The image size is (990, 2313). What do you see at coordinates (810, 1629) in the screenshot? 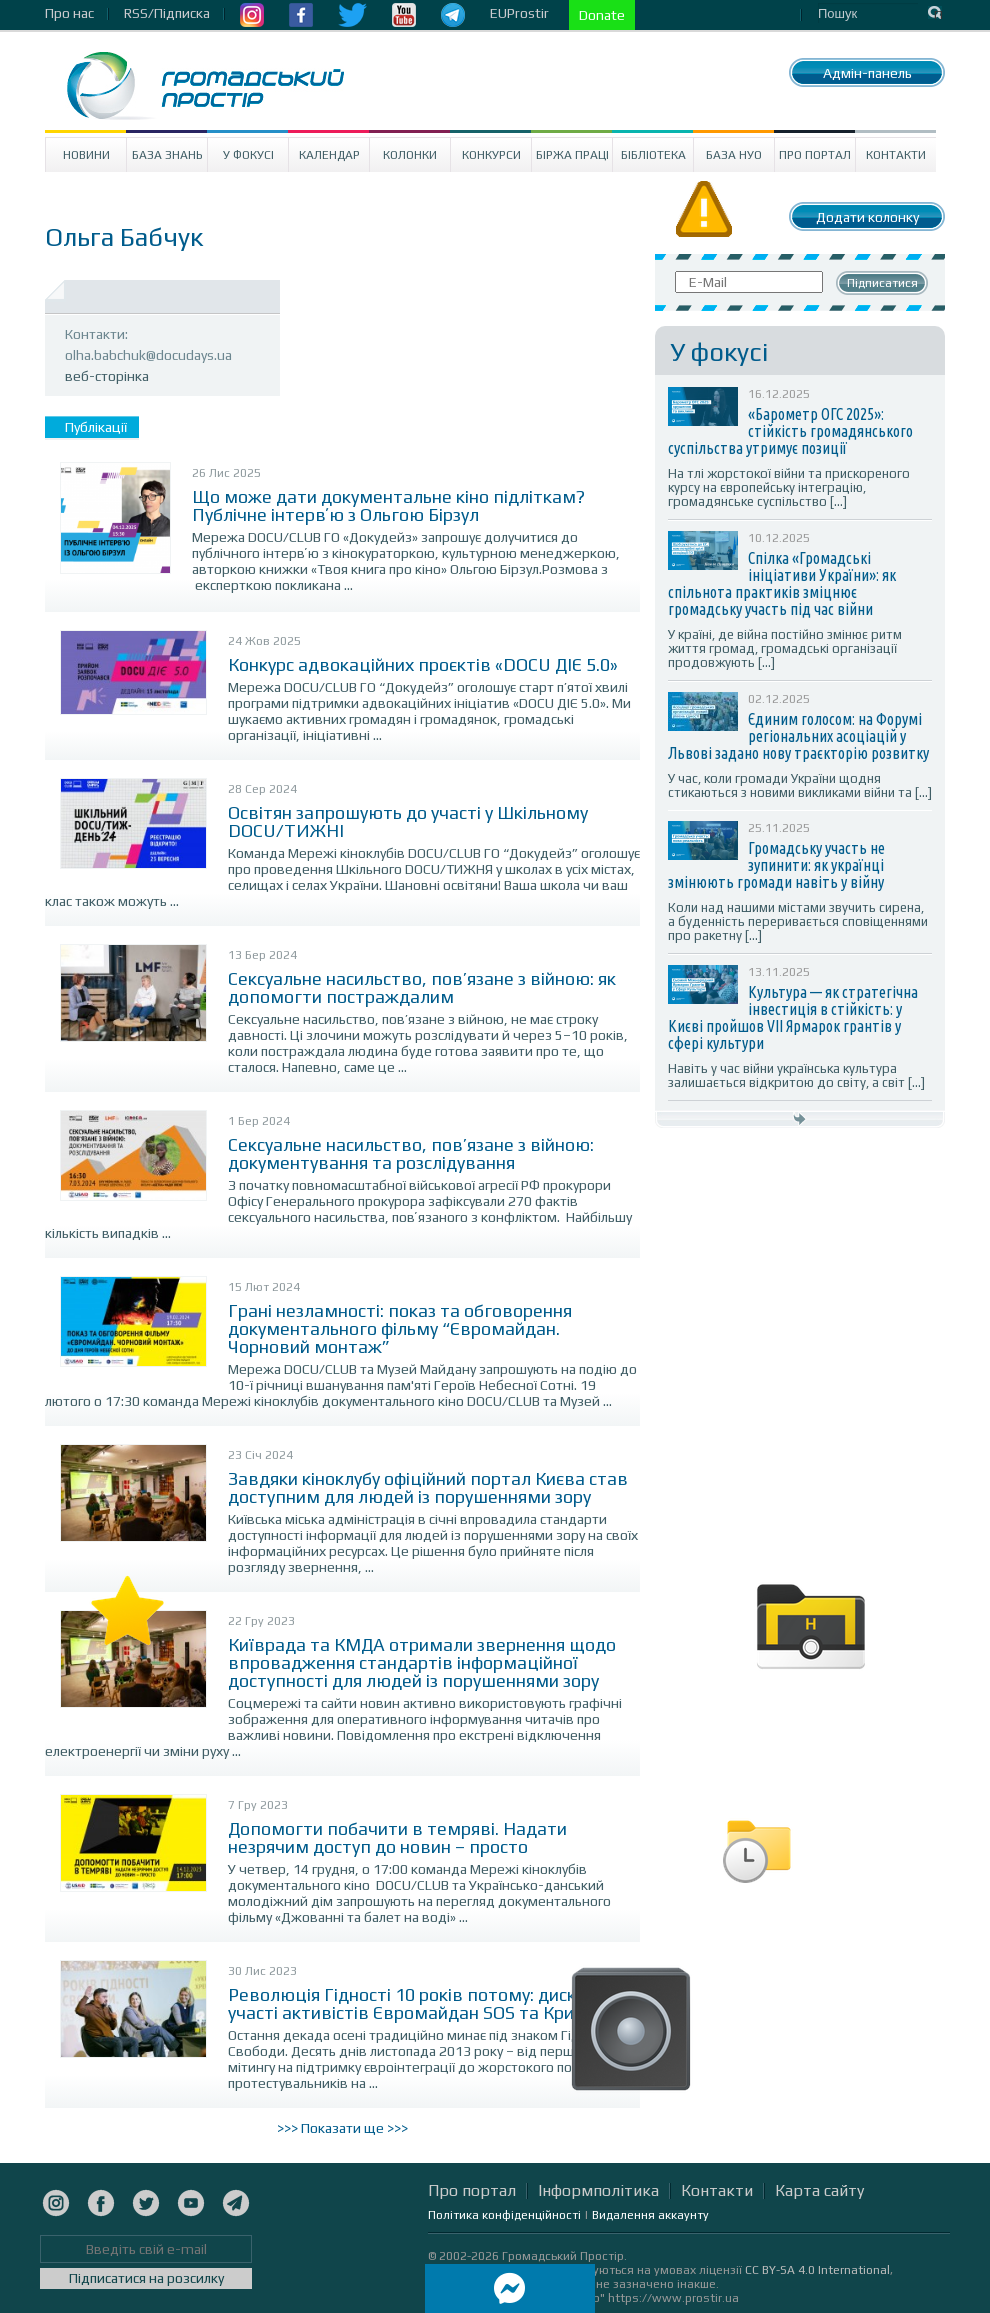
I see `folder for pokémon ultra ball collection or related game files` at bounding box center [810, 1629].